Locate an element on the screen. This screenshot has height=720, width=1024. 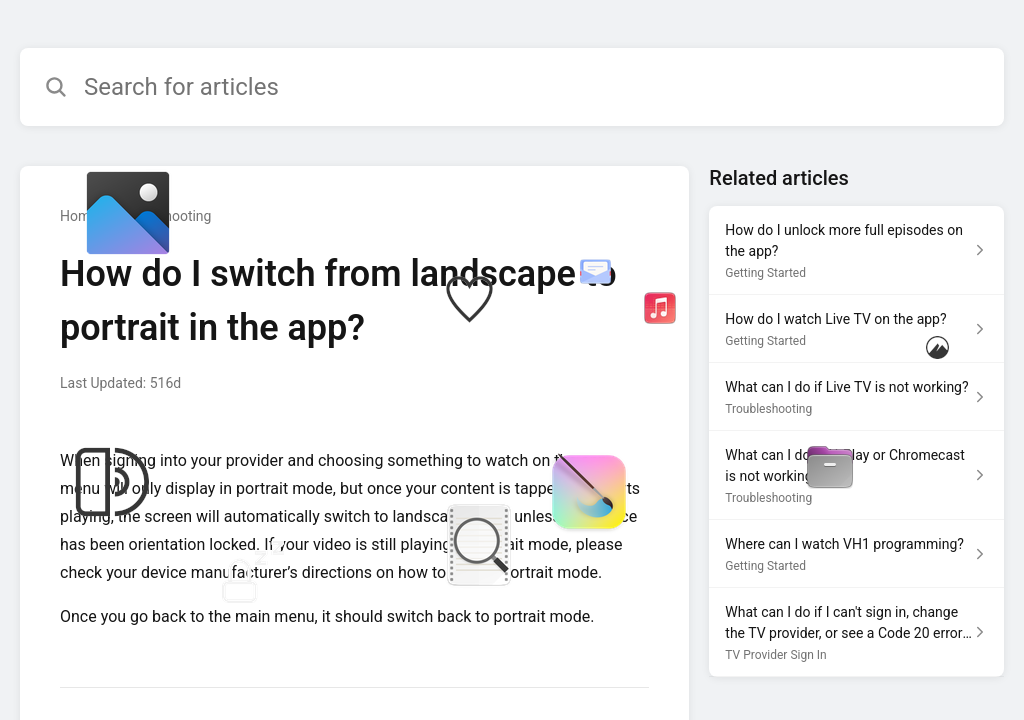
view unplayed albums in your music library is located at coordinates (110, 482).